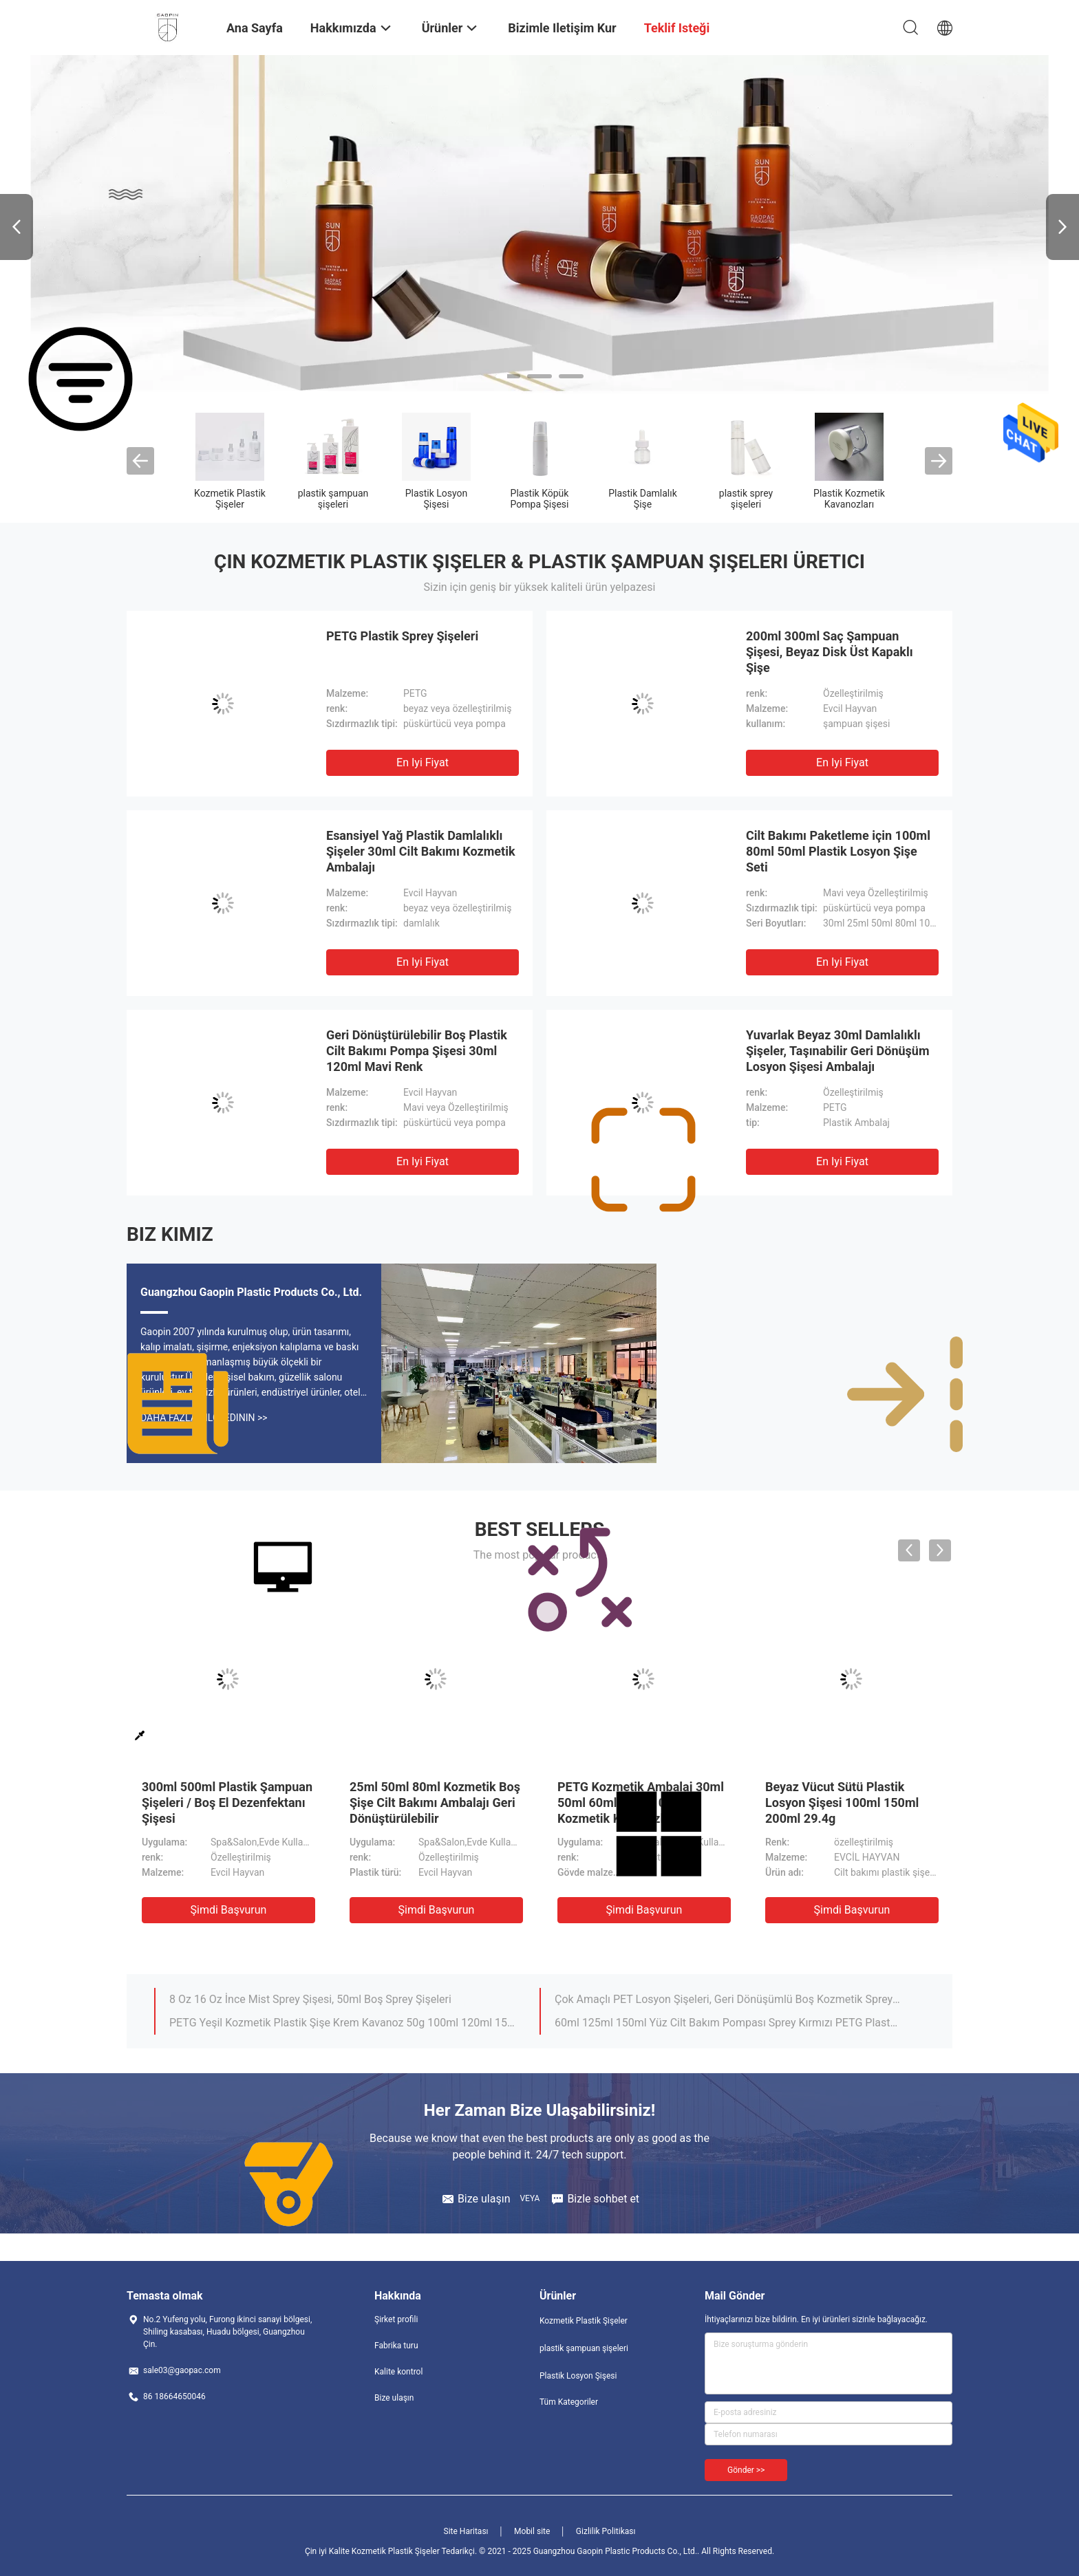  Describe the element at coordinates (81, 379) in the screenshot. I see `open filter options` at that location.